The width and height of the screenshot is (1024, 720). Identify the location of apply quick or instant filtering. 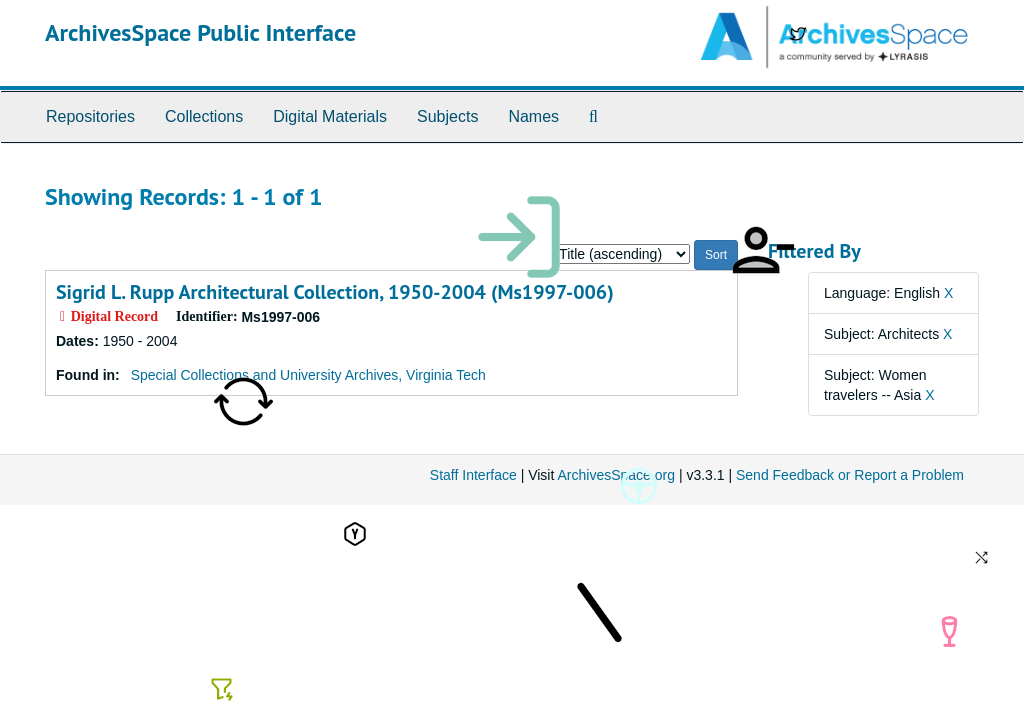
(221, 688).